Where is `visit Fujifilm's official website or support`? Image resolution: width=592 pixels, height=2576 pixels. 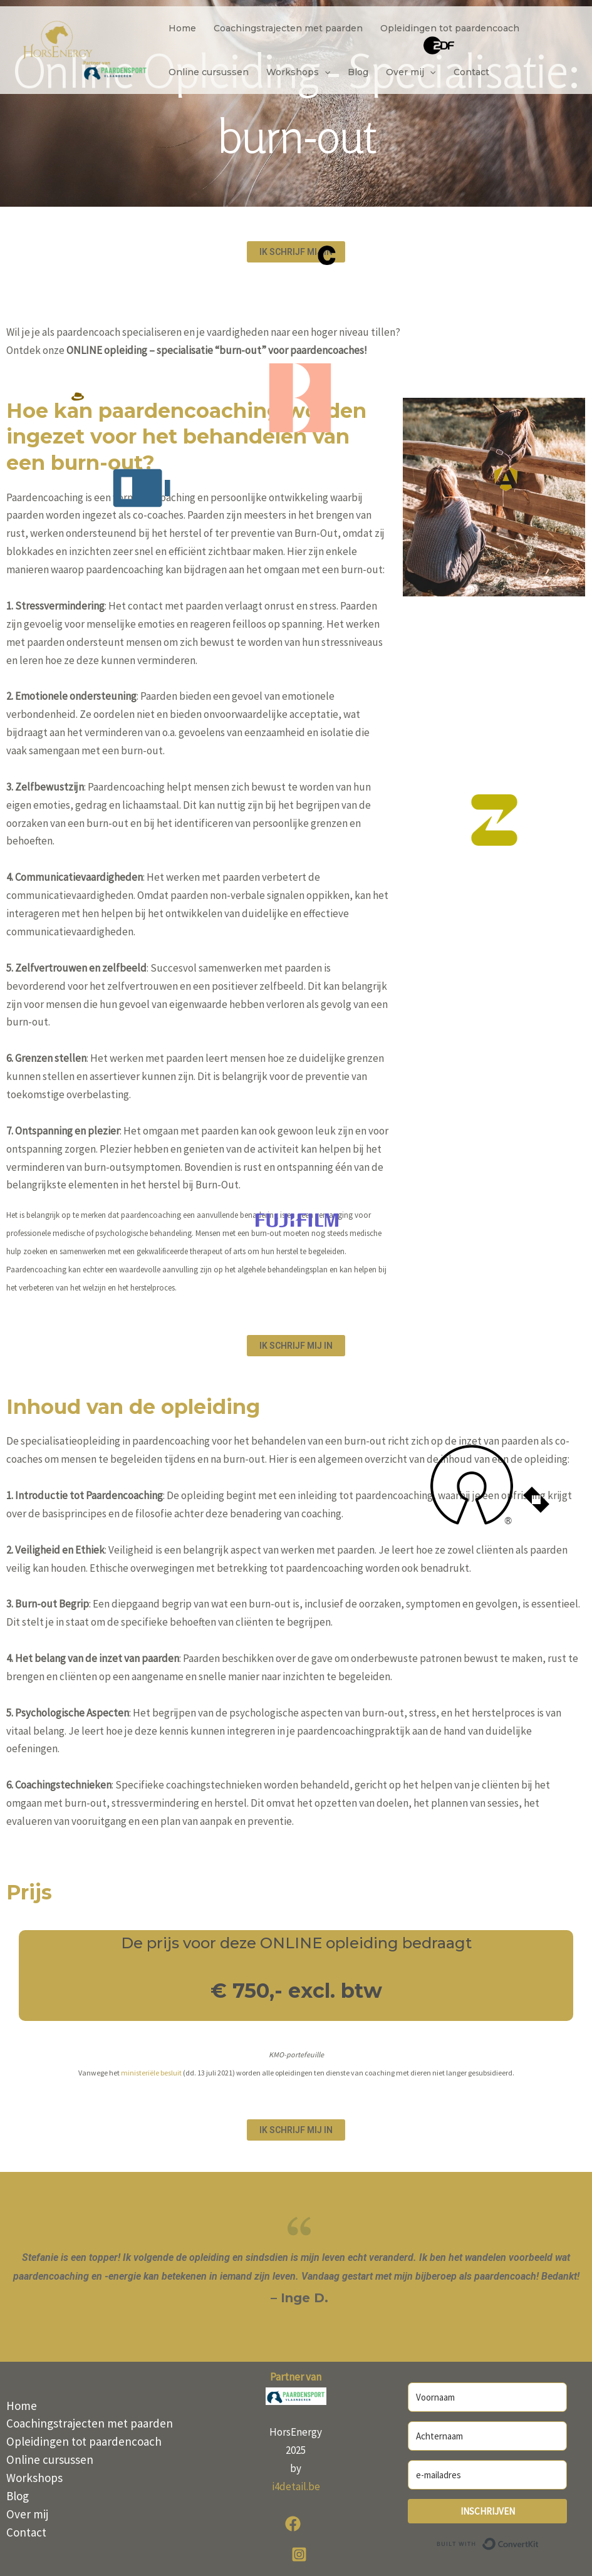 visit Fujifilm's official website or support is located at coordinates (297, 1220).